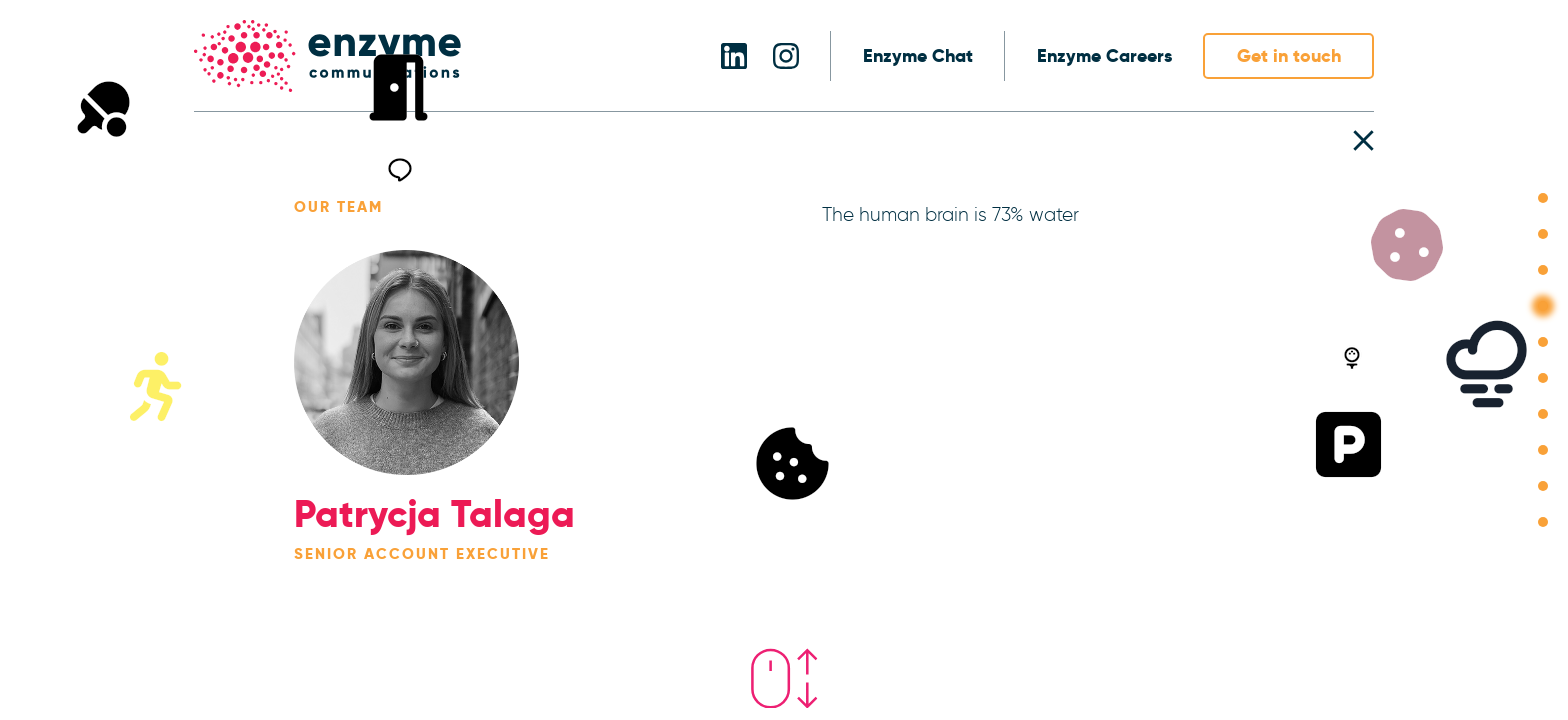 The height and width of the screenshot is (720, 1568). What do you see at coordinates (792, 463) in the screenshot?
I see `manage cookie preferences` at bounding box center [792, 463].